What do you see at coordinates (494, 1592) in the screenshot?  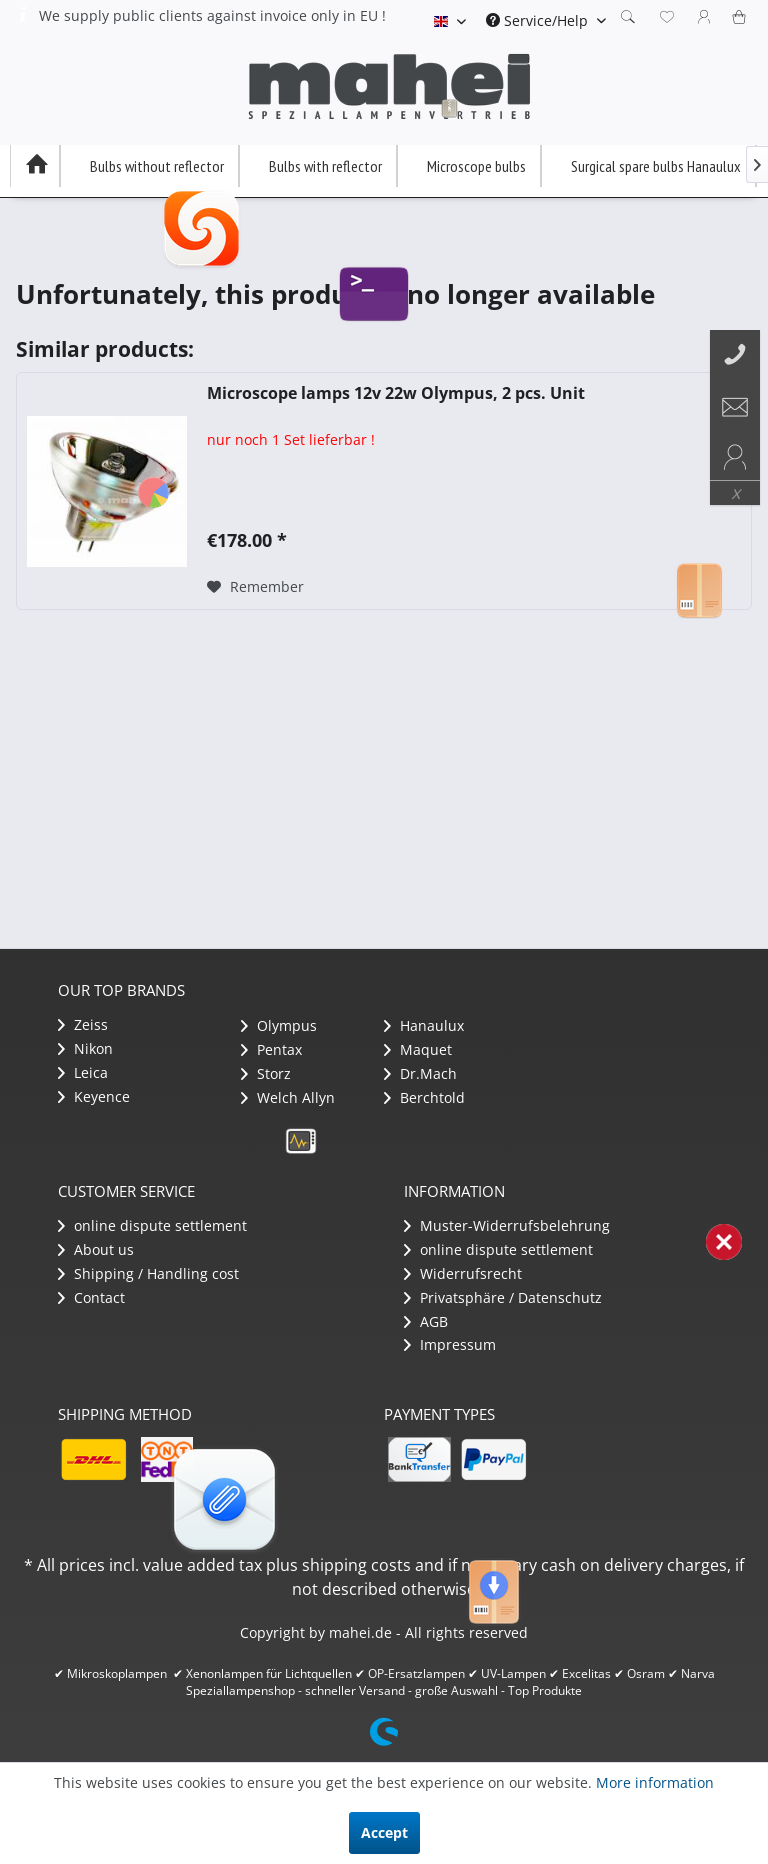 I see `downloading a software package or update` at bounding box center [494, 1592].